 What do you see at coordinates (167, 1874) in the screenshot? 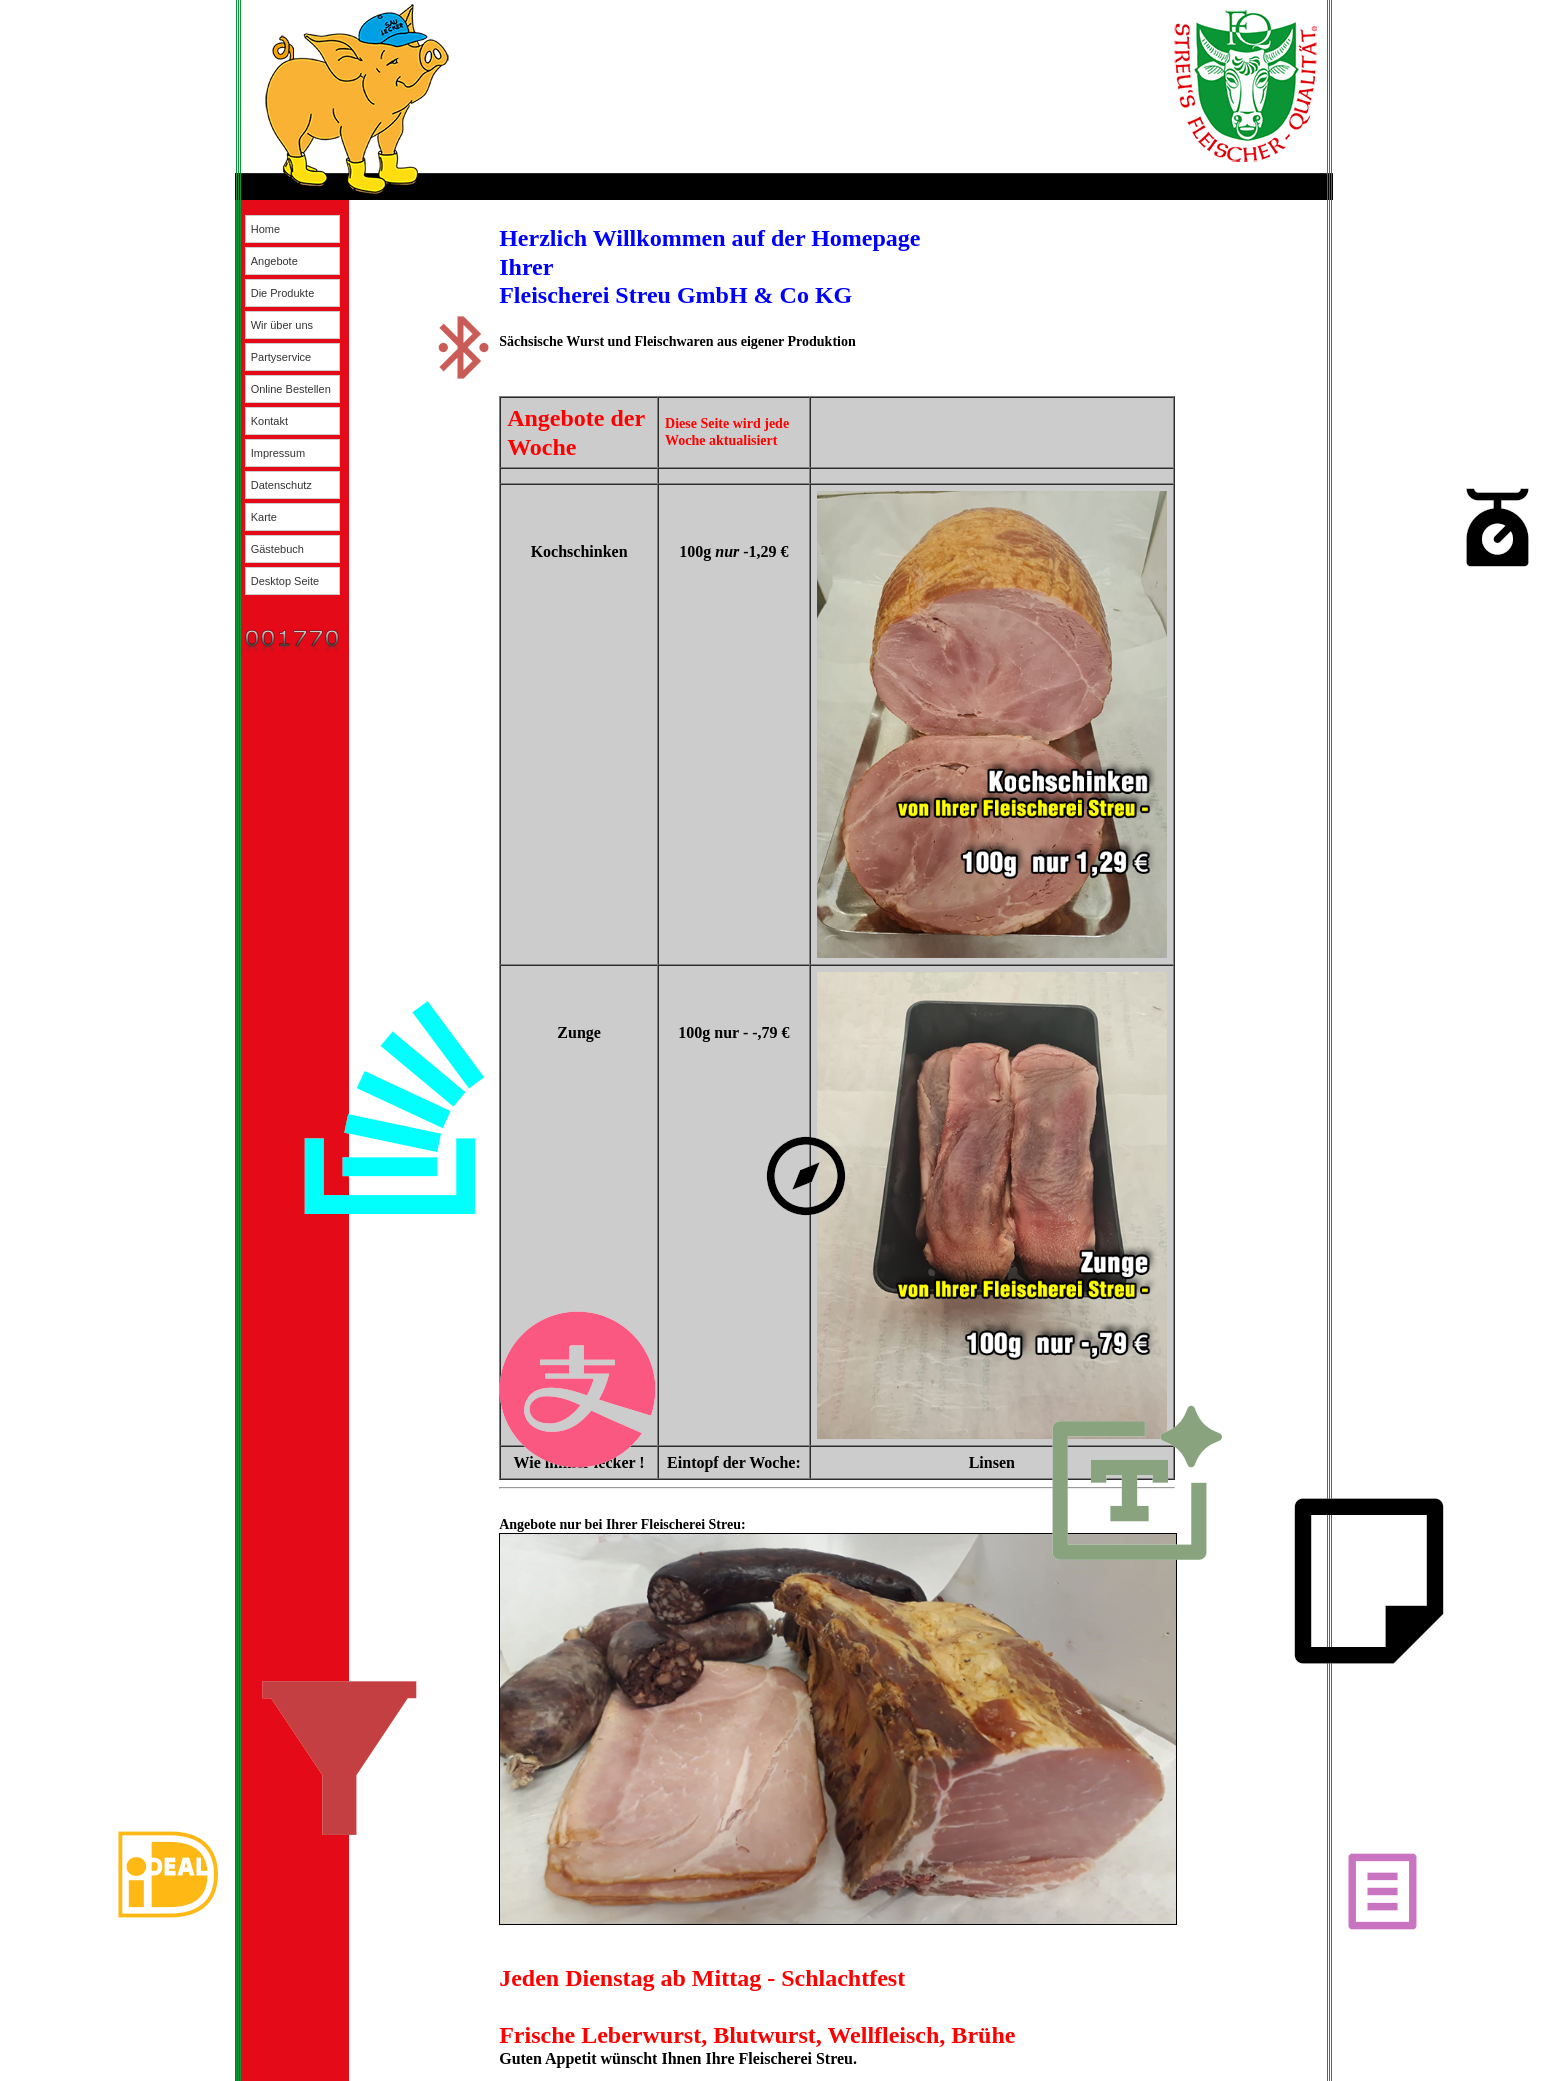
I see `pay with iDEAL payment method` at bounding box center [167, 1874].